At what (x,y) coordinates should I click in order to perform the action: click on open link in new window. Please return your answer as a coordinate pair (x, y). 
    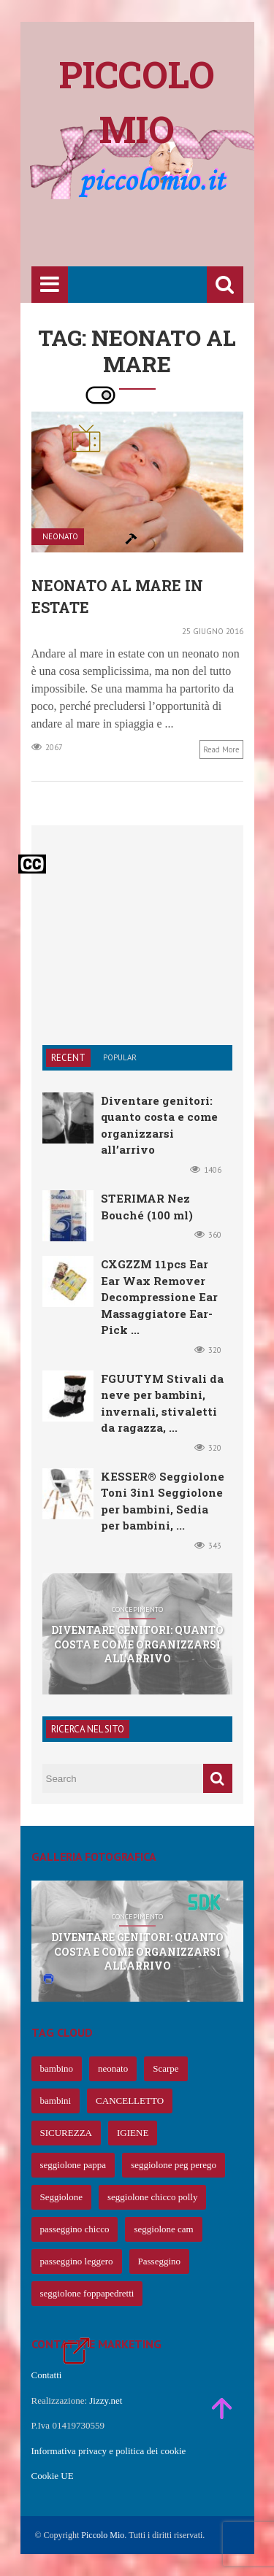
    Looking at the image, I should click on (76, 2351).